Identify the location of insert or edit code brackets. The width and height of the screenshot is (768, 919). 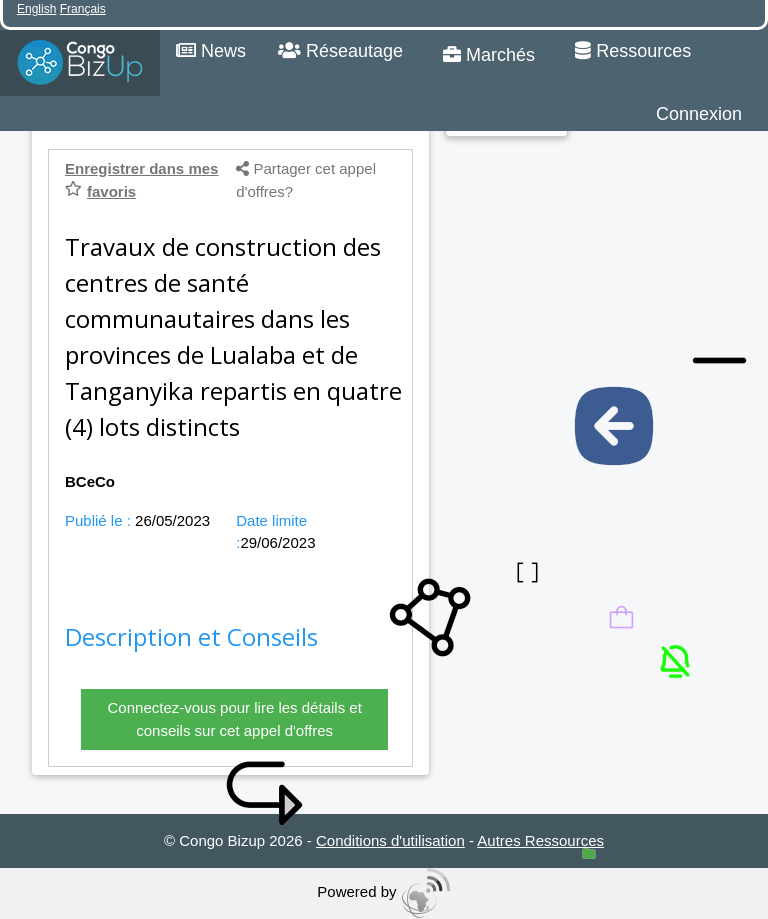
(527, 572).